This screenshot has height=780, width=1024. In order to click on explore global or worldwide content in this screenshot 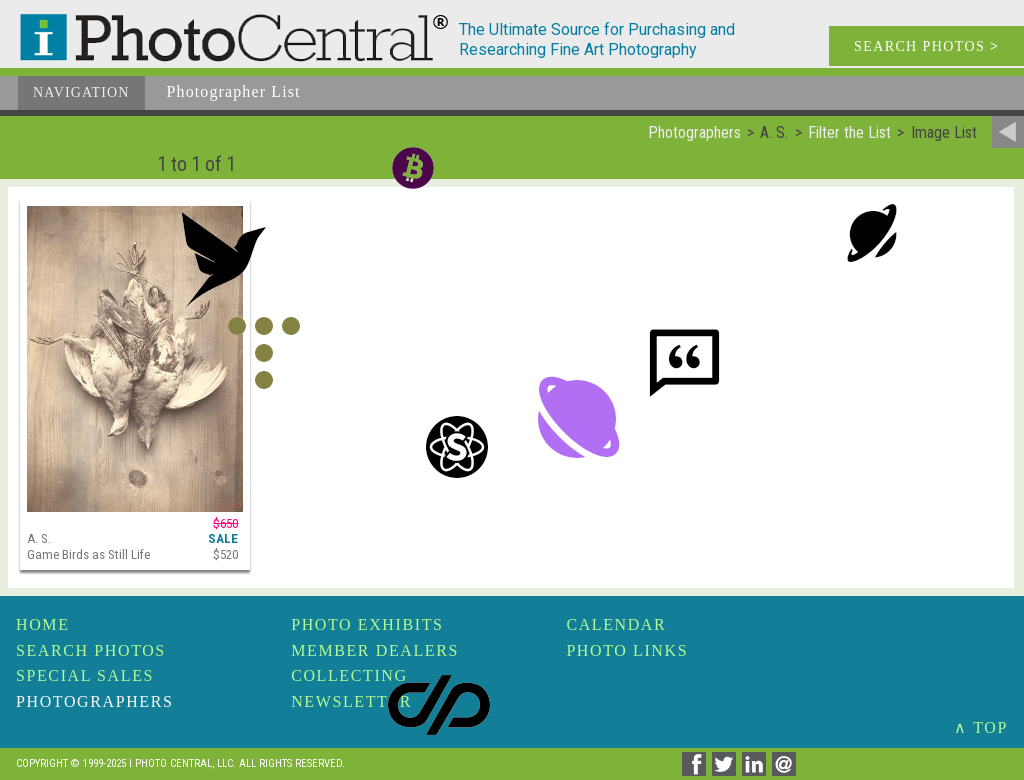, I will do `click(577, 419)`.